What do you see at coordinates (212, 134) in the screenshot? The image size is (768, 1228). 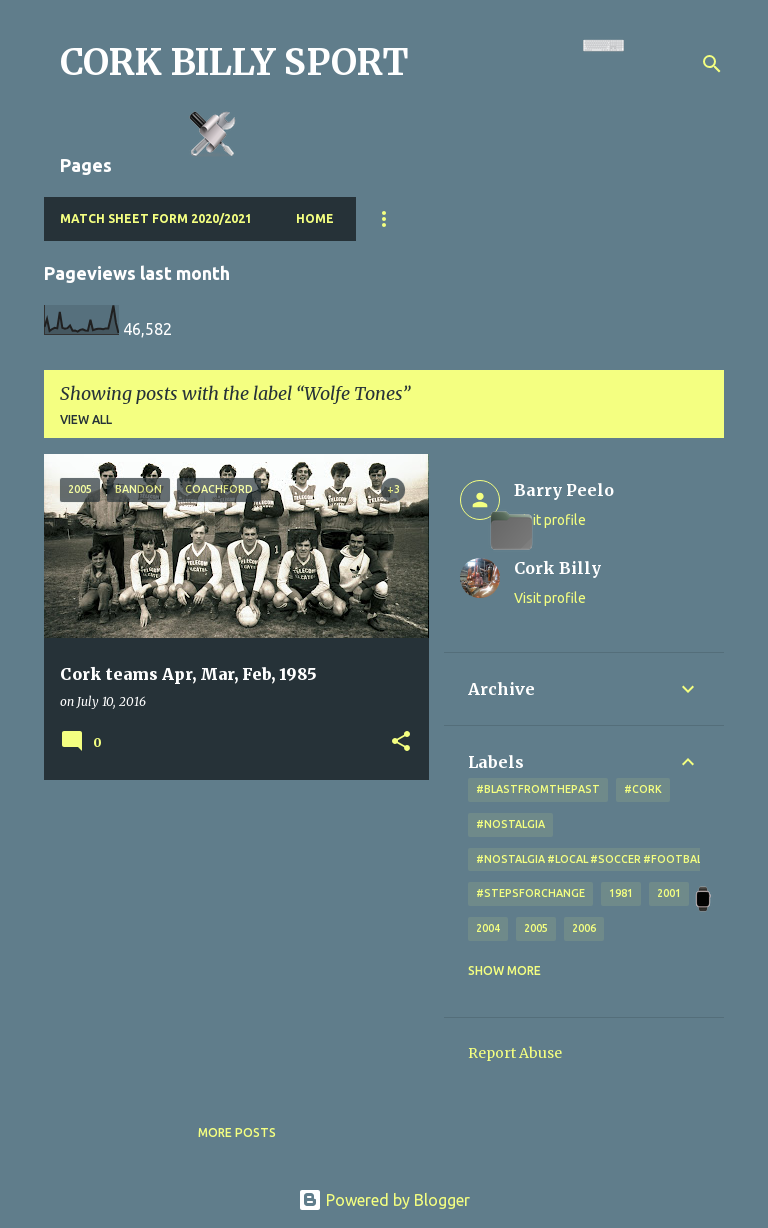 I see `open applescript utility for automation settings` at bounding box center [212, 134].